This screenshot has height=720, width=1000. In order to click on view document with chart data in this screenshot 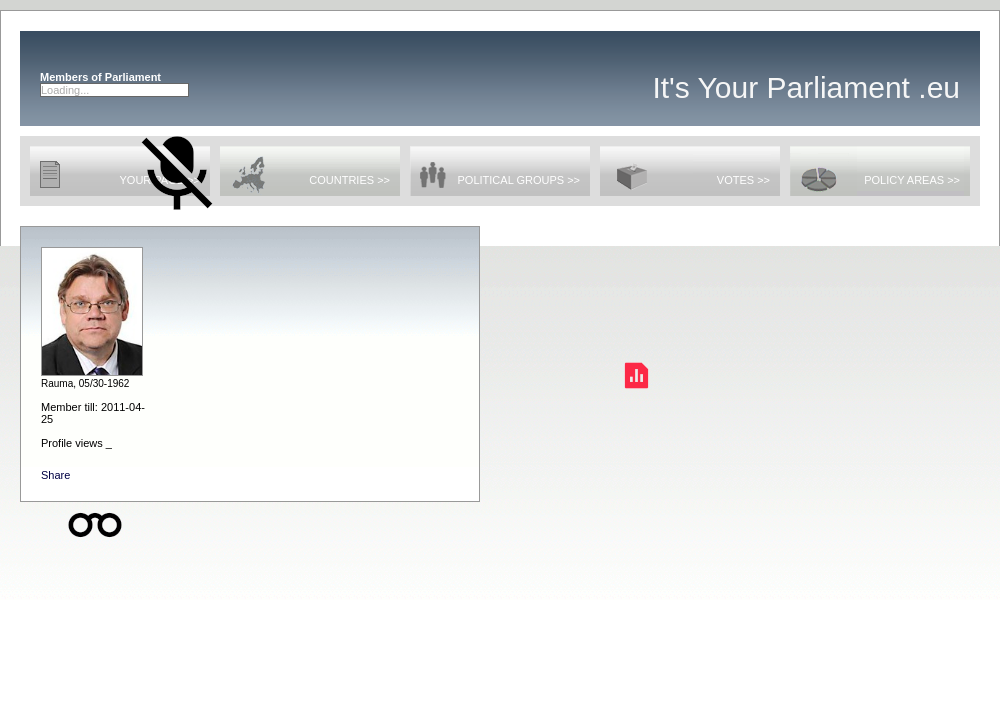, I will do `click(636, 375)`.